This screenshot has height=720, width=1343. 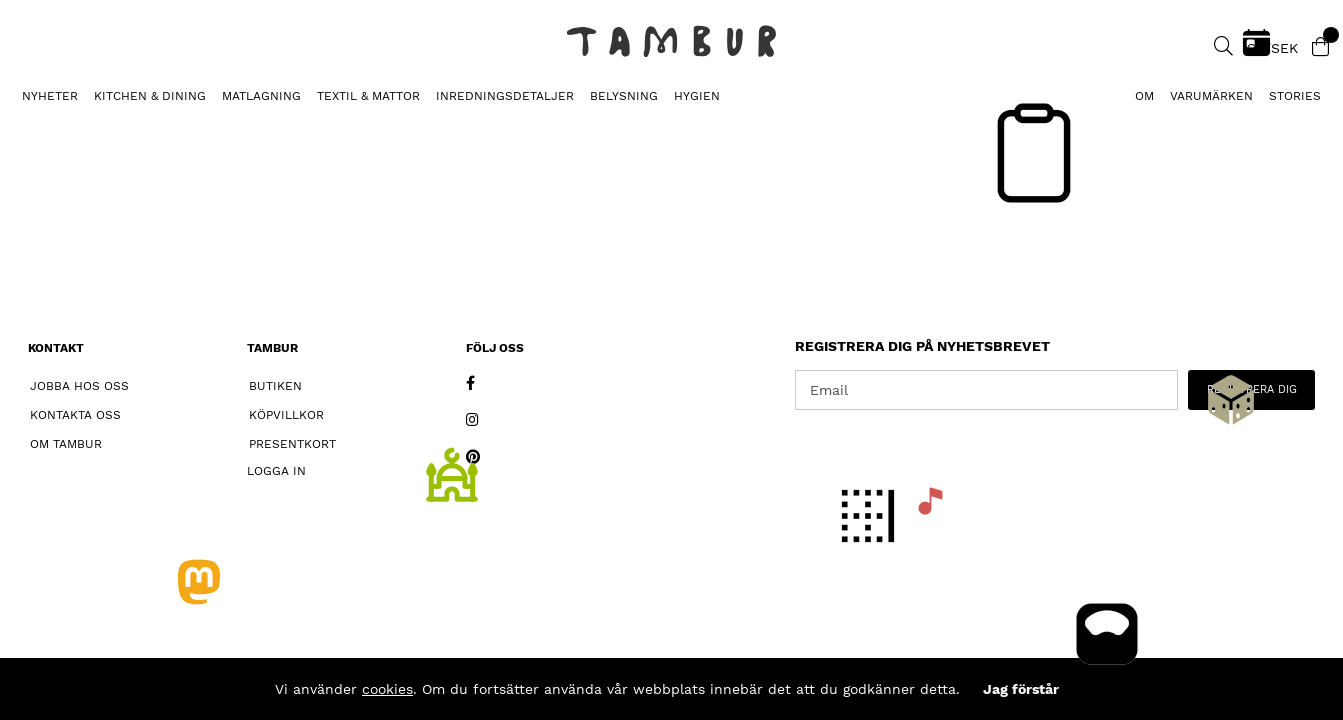 I want to click on indicates a mosque or islamic place of worship, so click(x=452, y=476).